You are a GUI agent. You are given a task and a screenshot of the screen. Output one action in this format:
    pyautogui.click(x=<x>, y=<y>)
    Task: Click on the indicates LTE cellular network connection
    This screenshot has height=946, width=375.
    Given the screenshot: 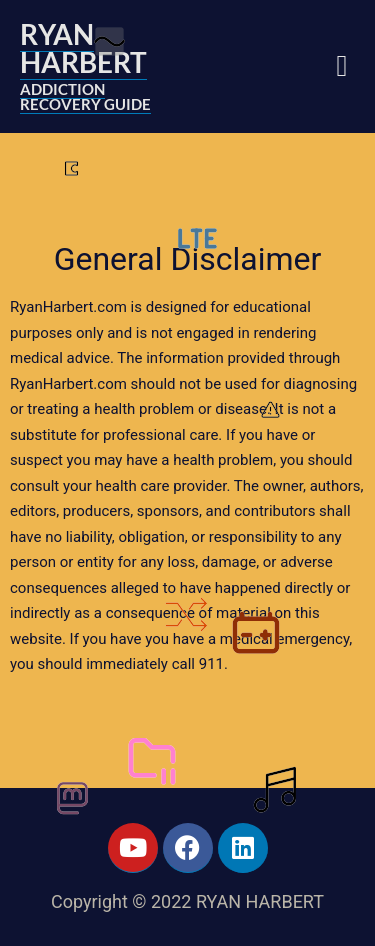 What is the action you would take?
    pyautogui.click(x=196, y=238)
    